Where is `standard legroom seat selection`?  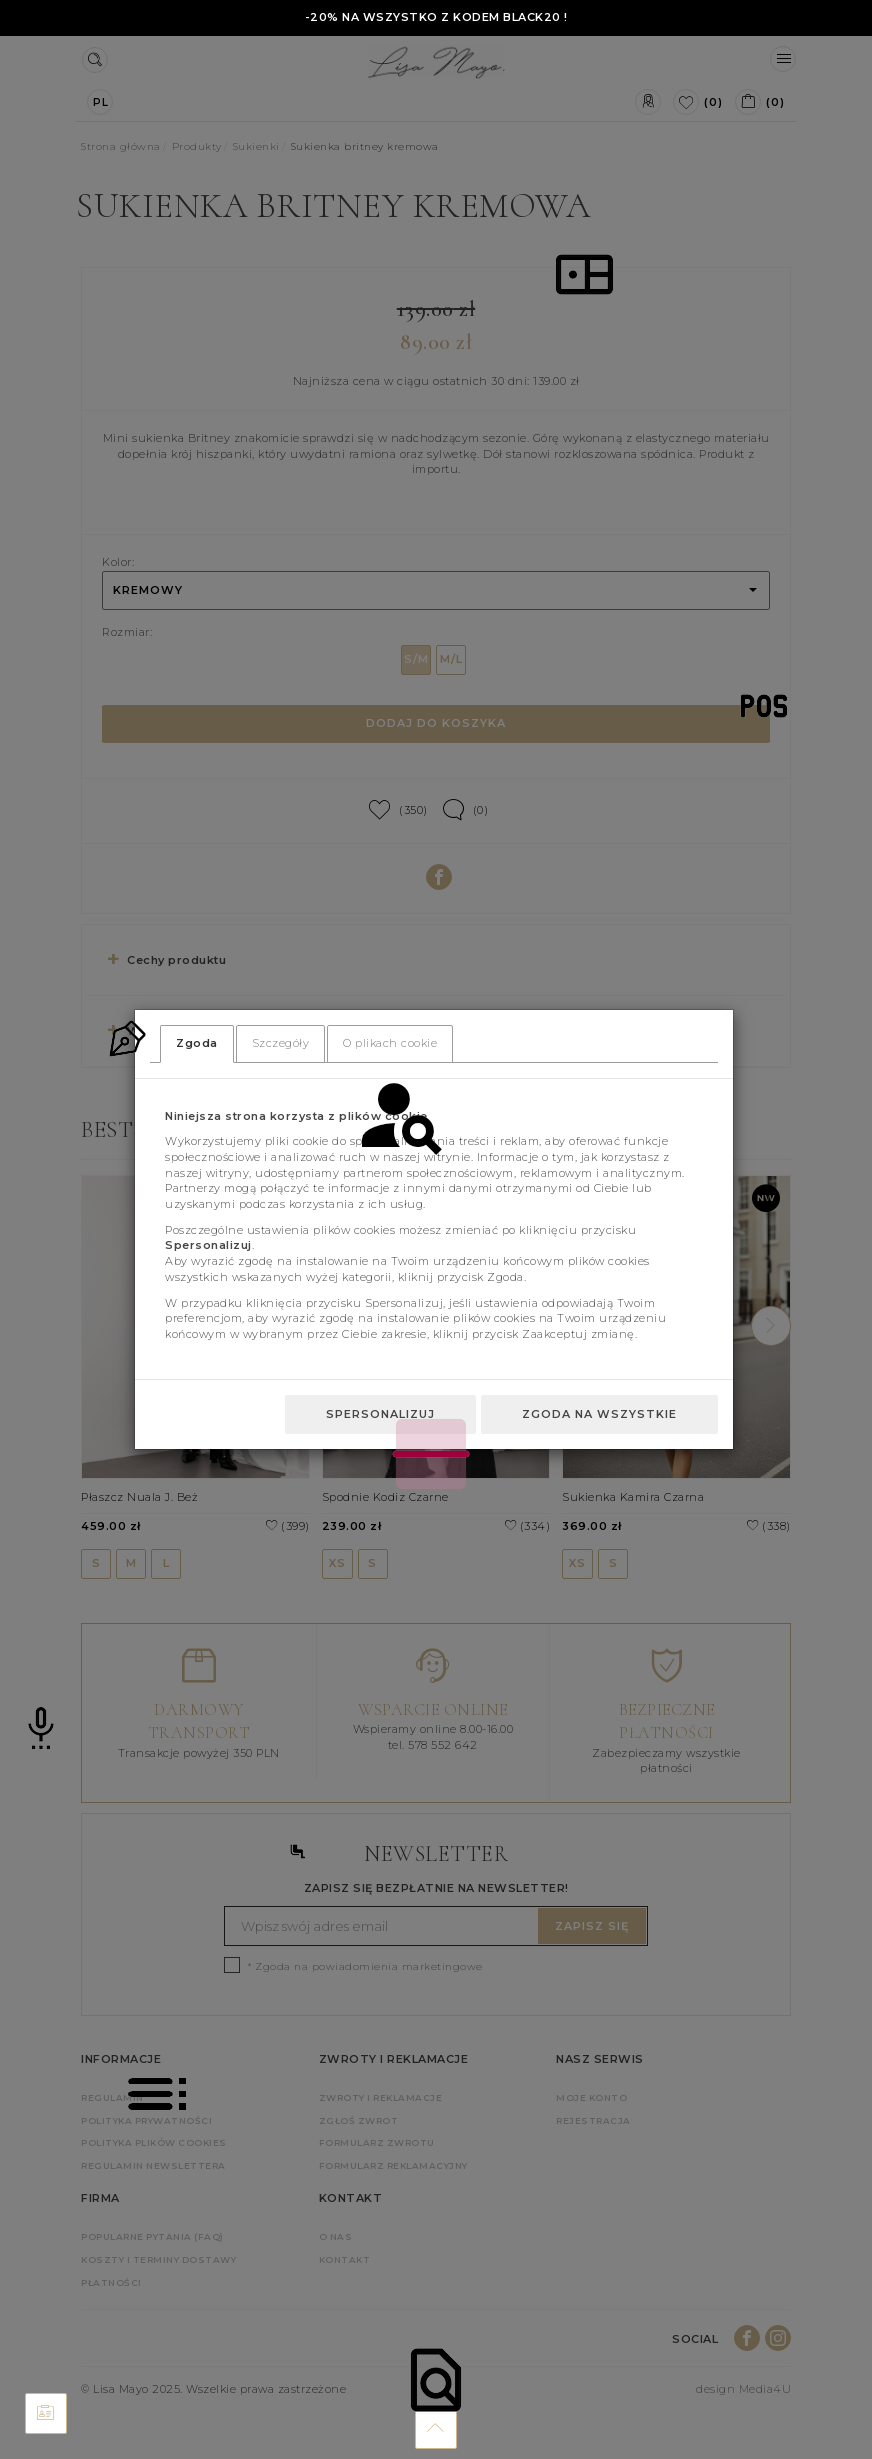 standard legroom seat selection is located at coordinates (297, 1851).